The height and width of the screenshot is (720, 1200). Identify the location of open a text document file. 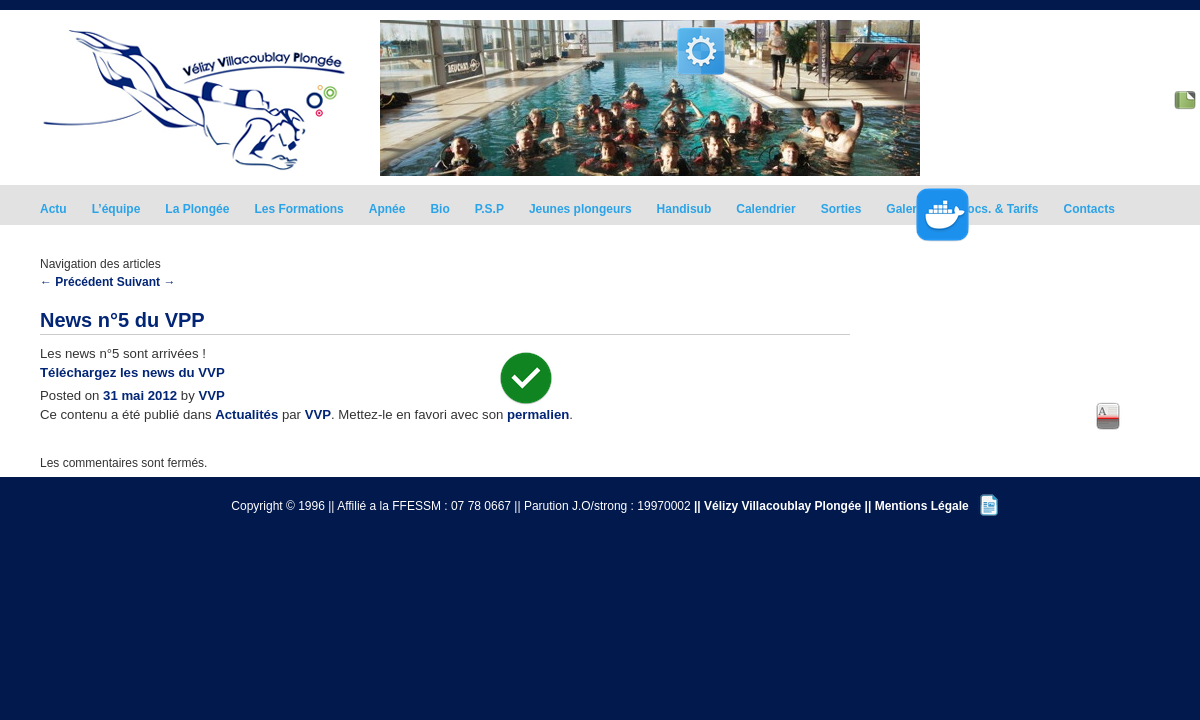
(989, 505).